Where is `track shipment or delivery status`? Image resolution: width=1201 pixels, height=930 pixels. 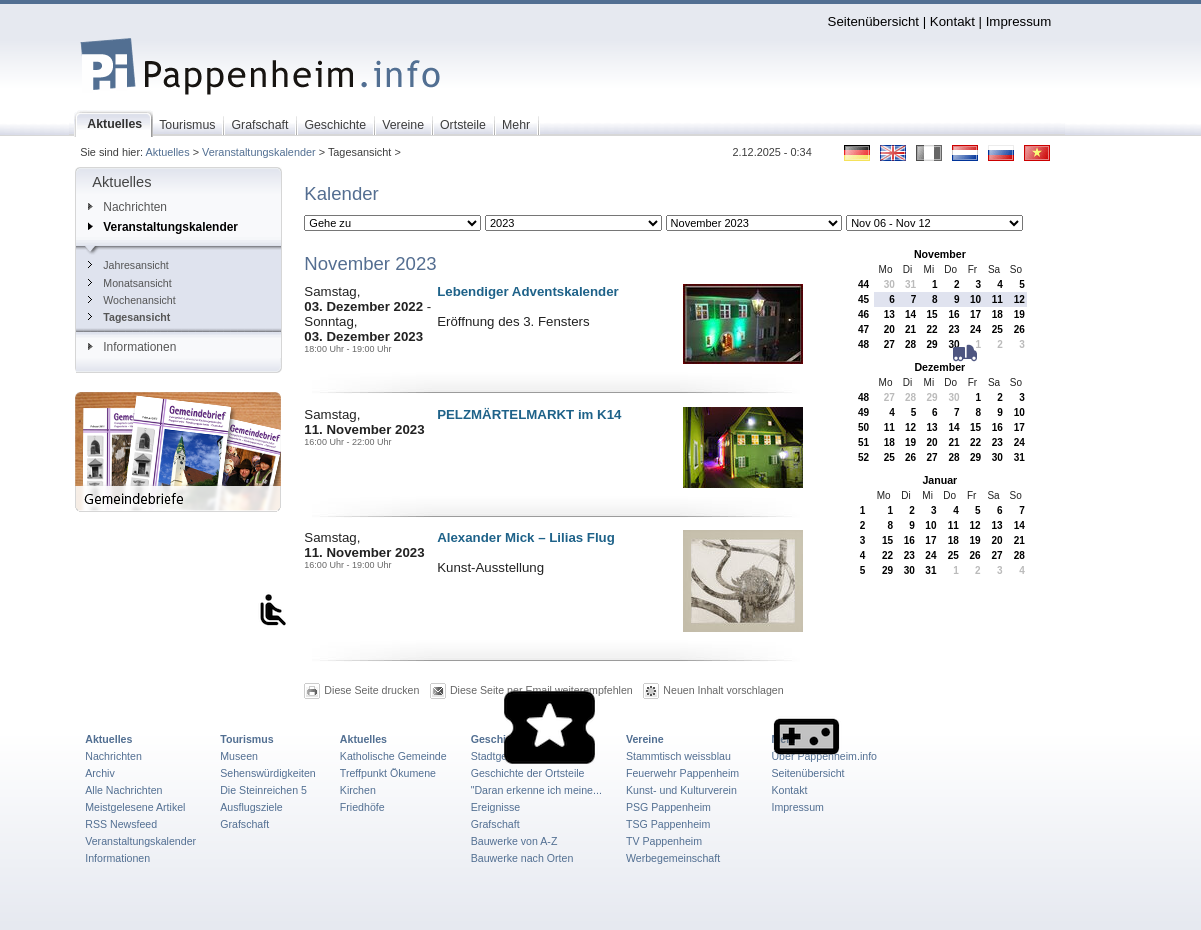
track shipment or delivery status is located at coordinates (965, 353).